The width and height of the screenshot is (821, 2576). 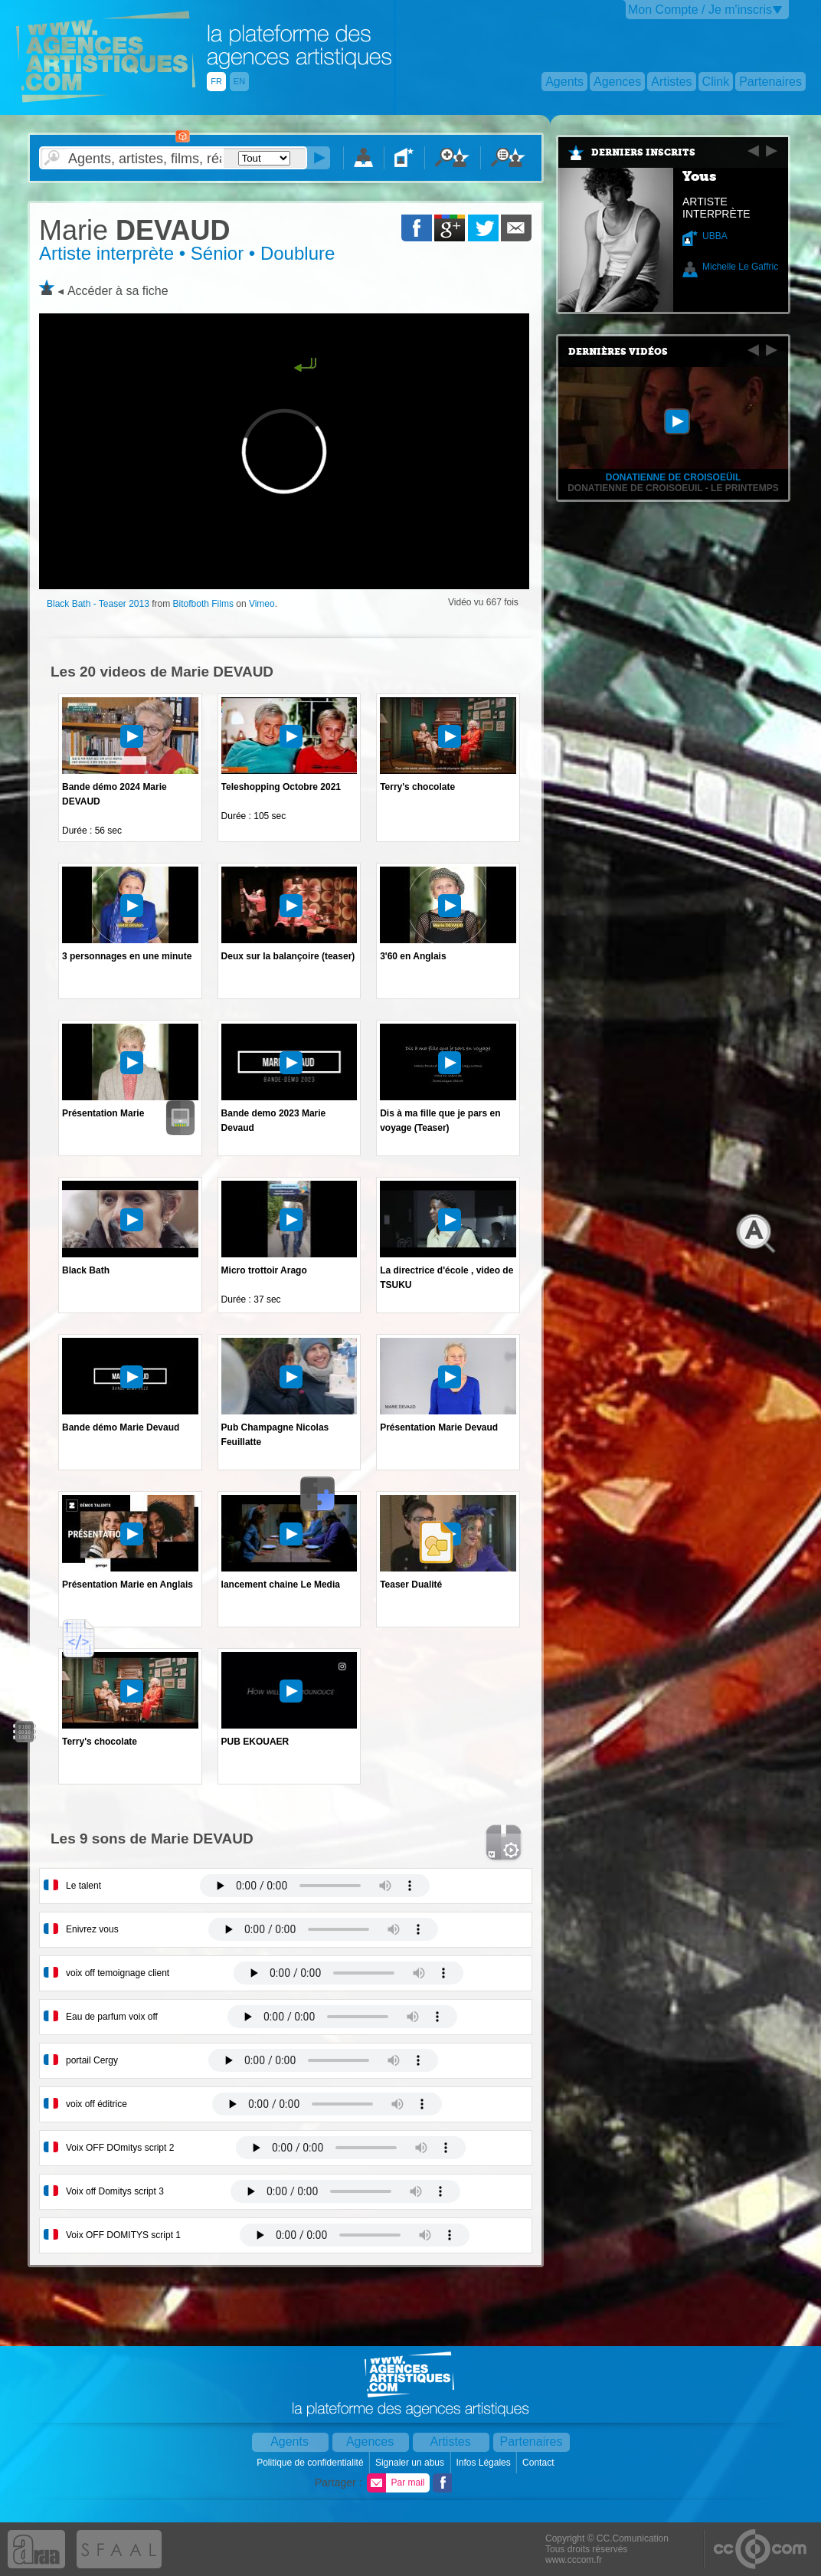 I want to click on open a 3D model file in STL format, so click(x=182, y=136).